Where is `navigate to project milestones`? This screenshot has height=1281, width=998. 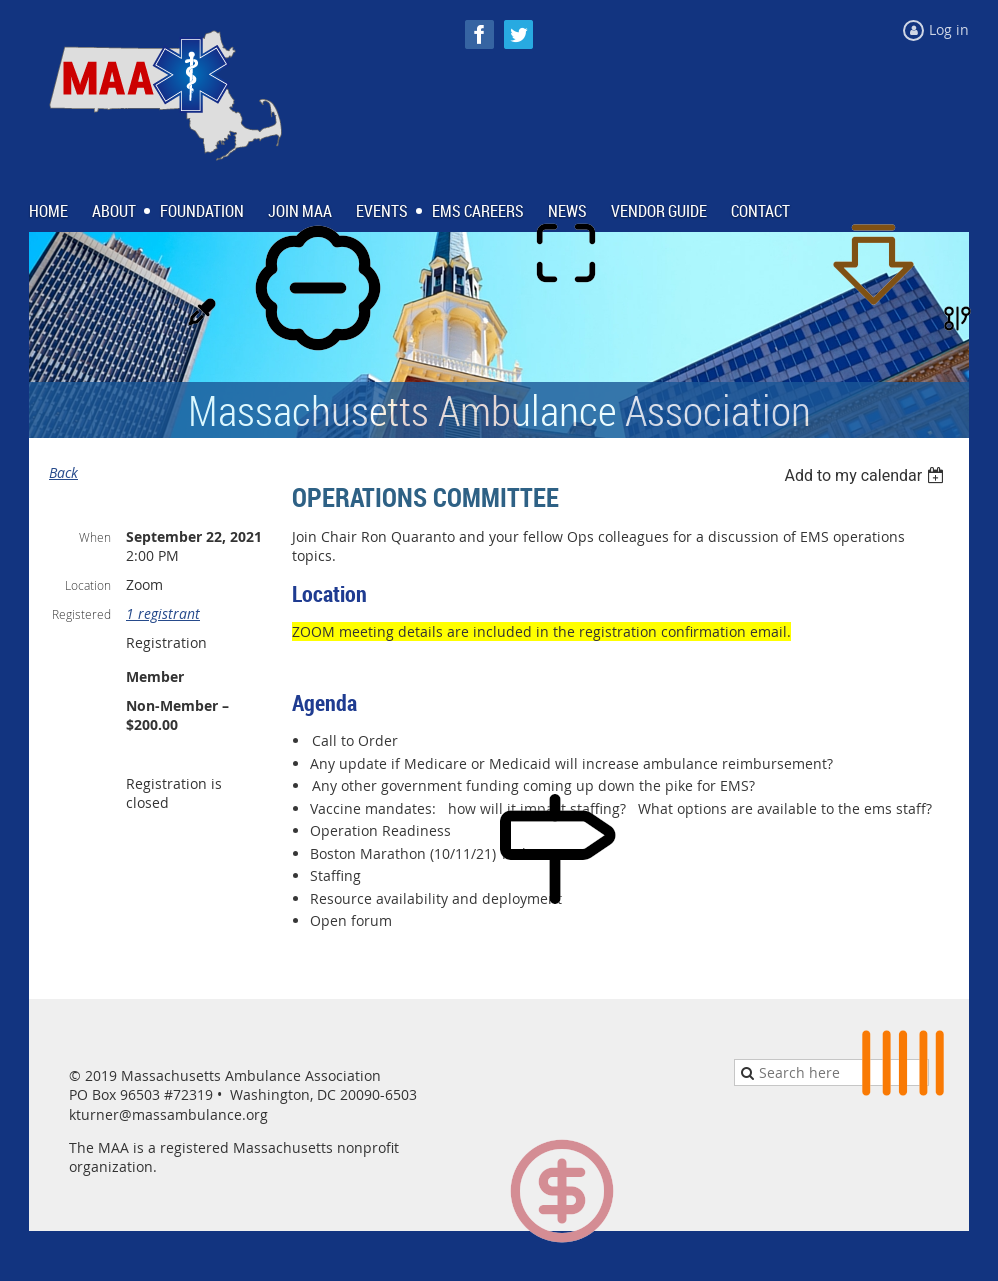
navigate to project milestones is located at coordinates (555, 849).